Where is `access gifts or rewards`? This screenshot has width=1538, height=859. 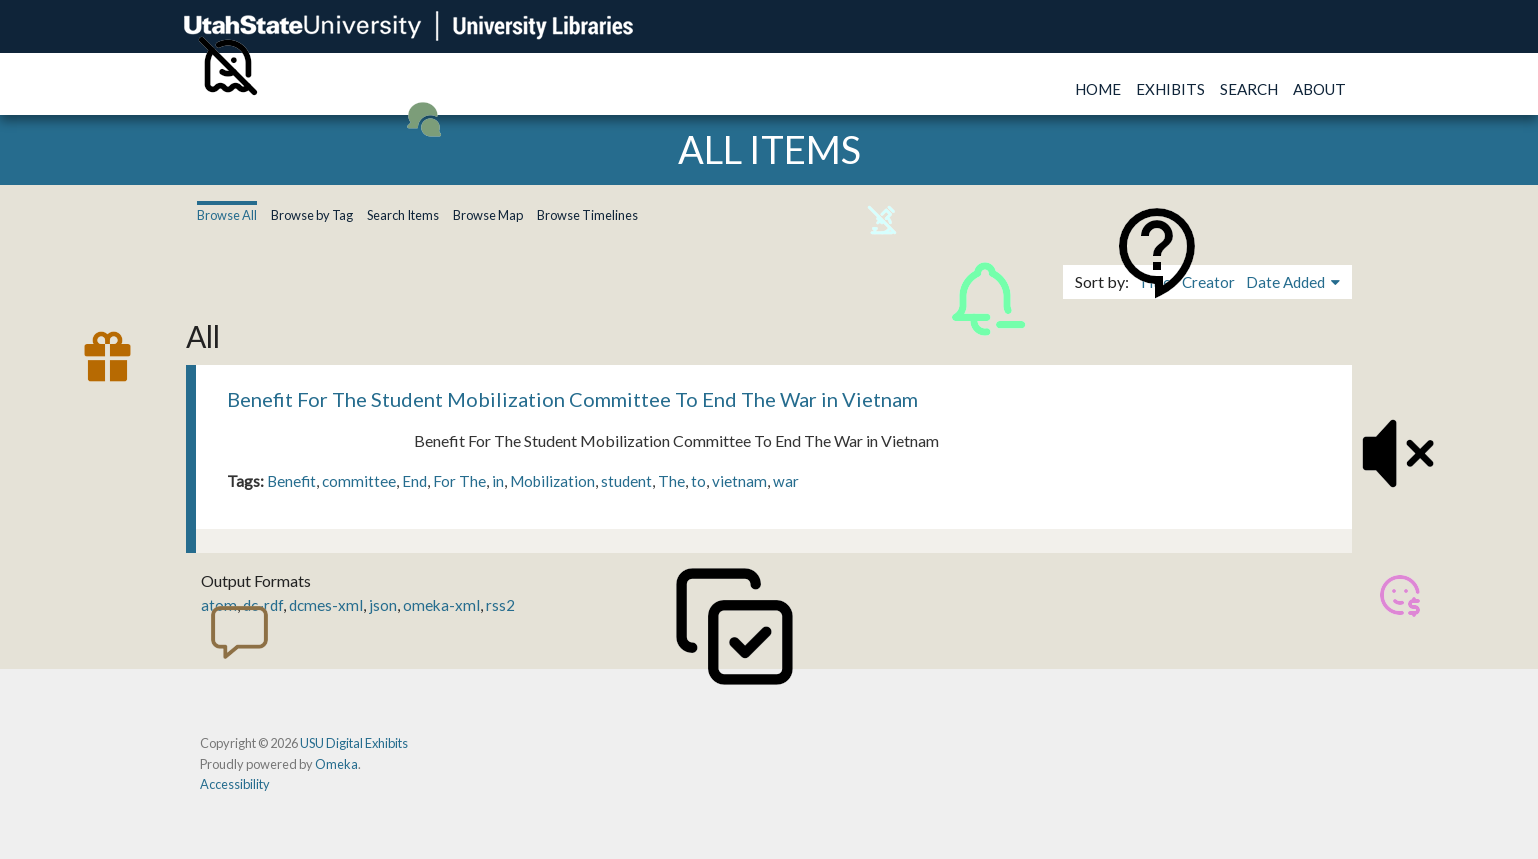 access gifts or rewards is located at coordinates (107, 356).